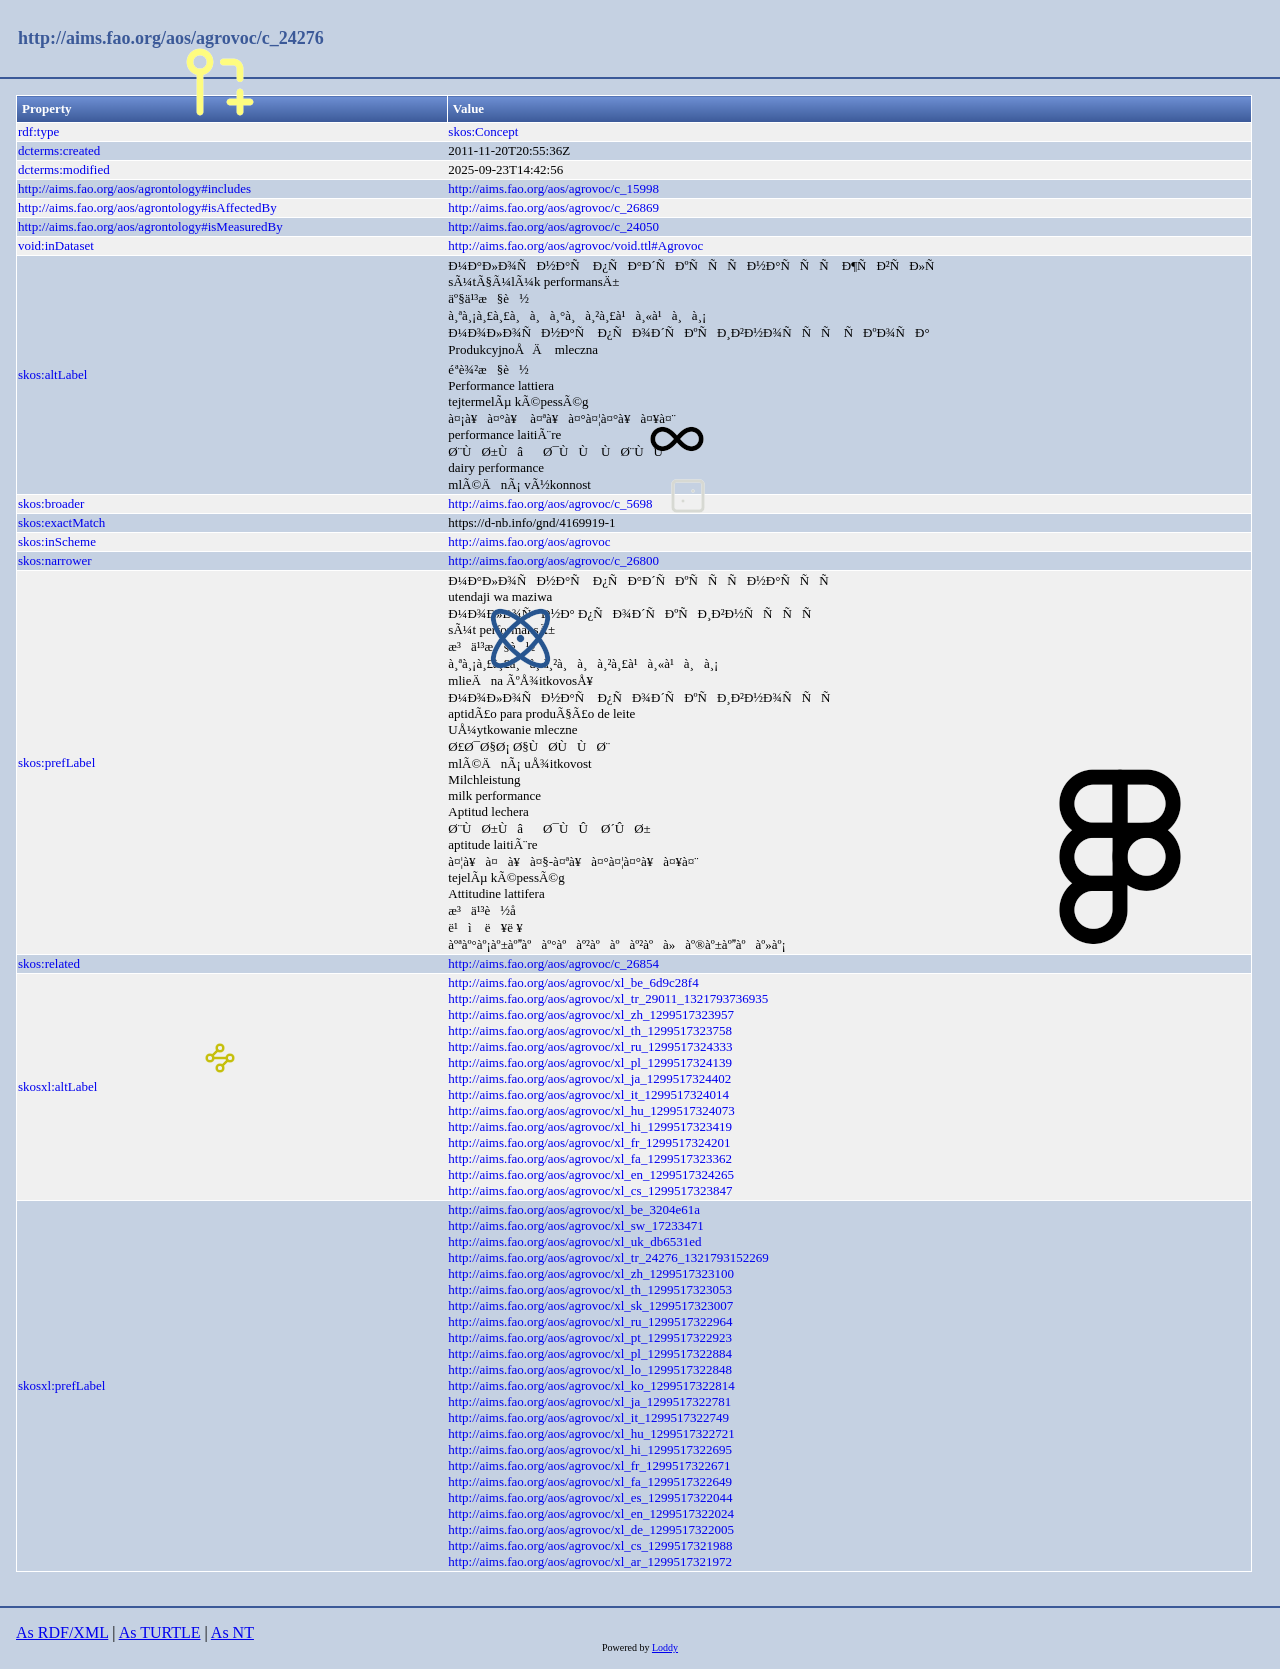  Describe the element at coordinates (220, 1058) in the screenshot. I see `view route waypoints or path nodes` at that location.